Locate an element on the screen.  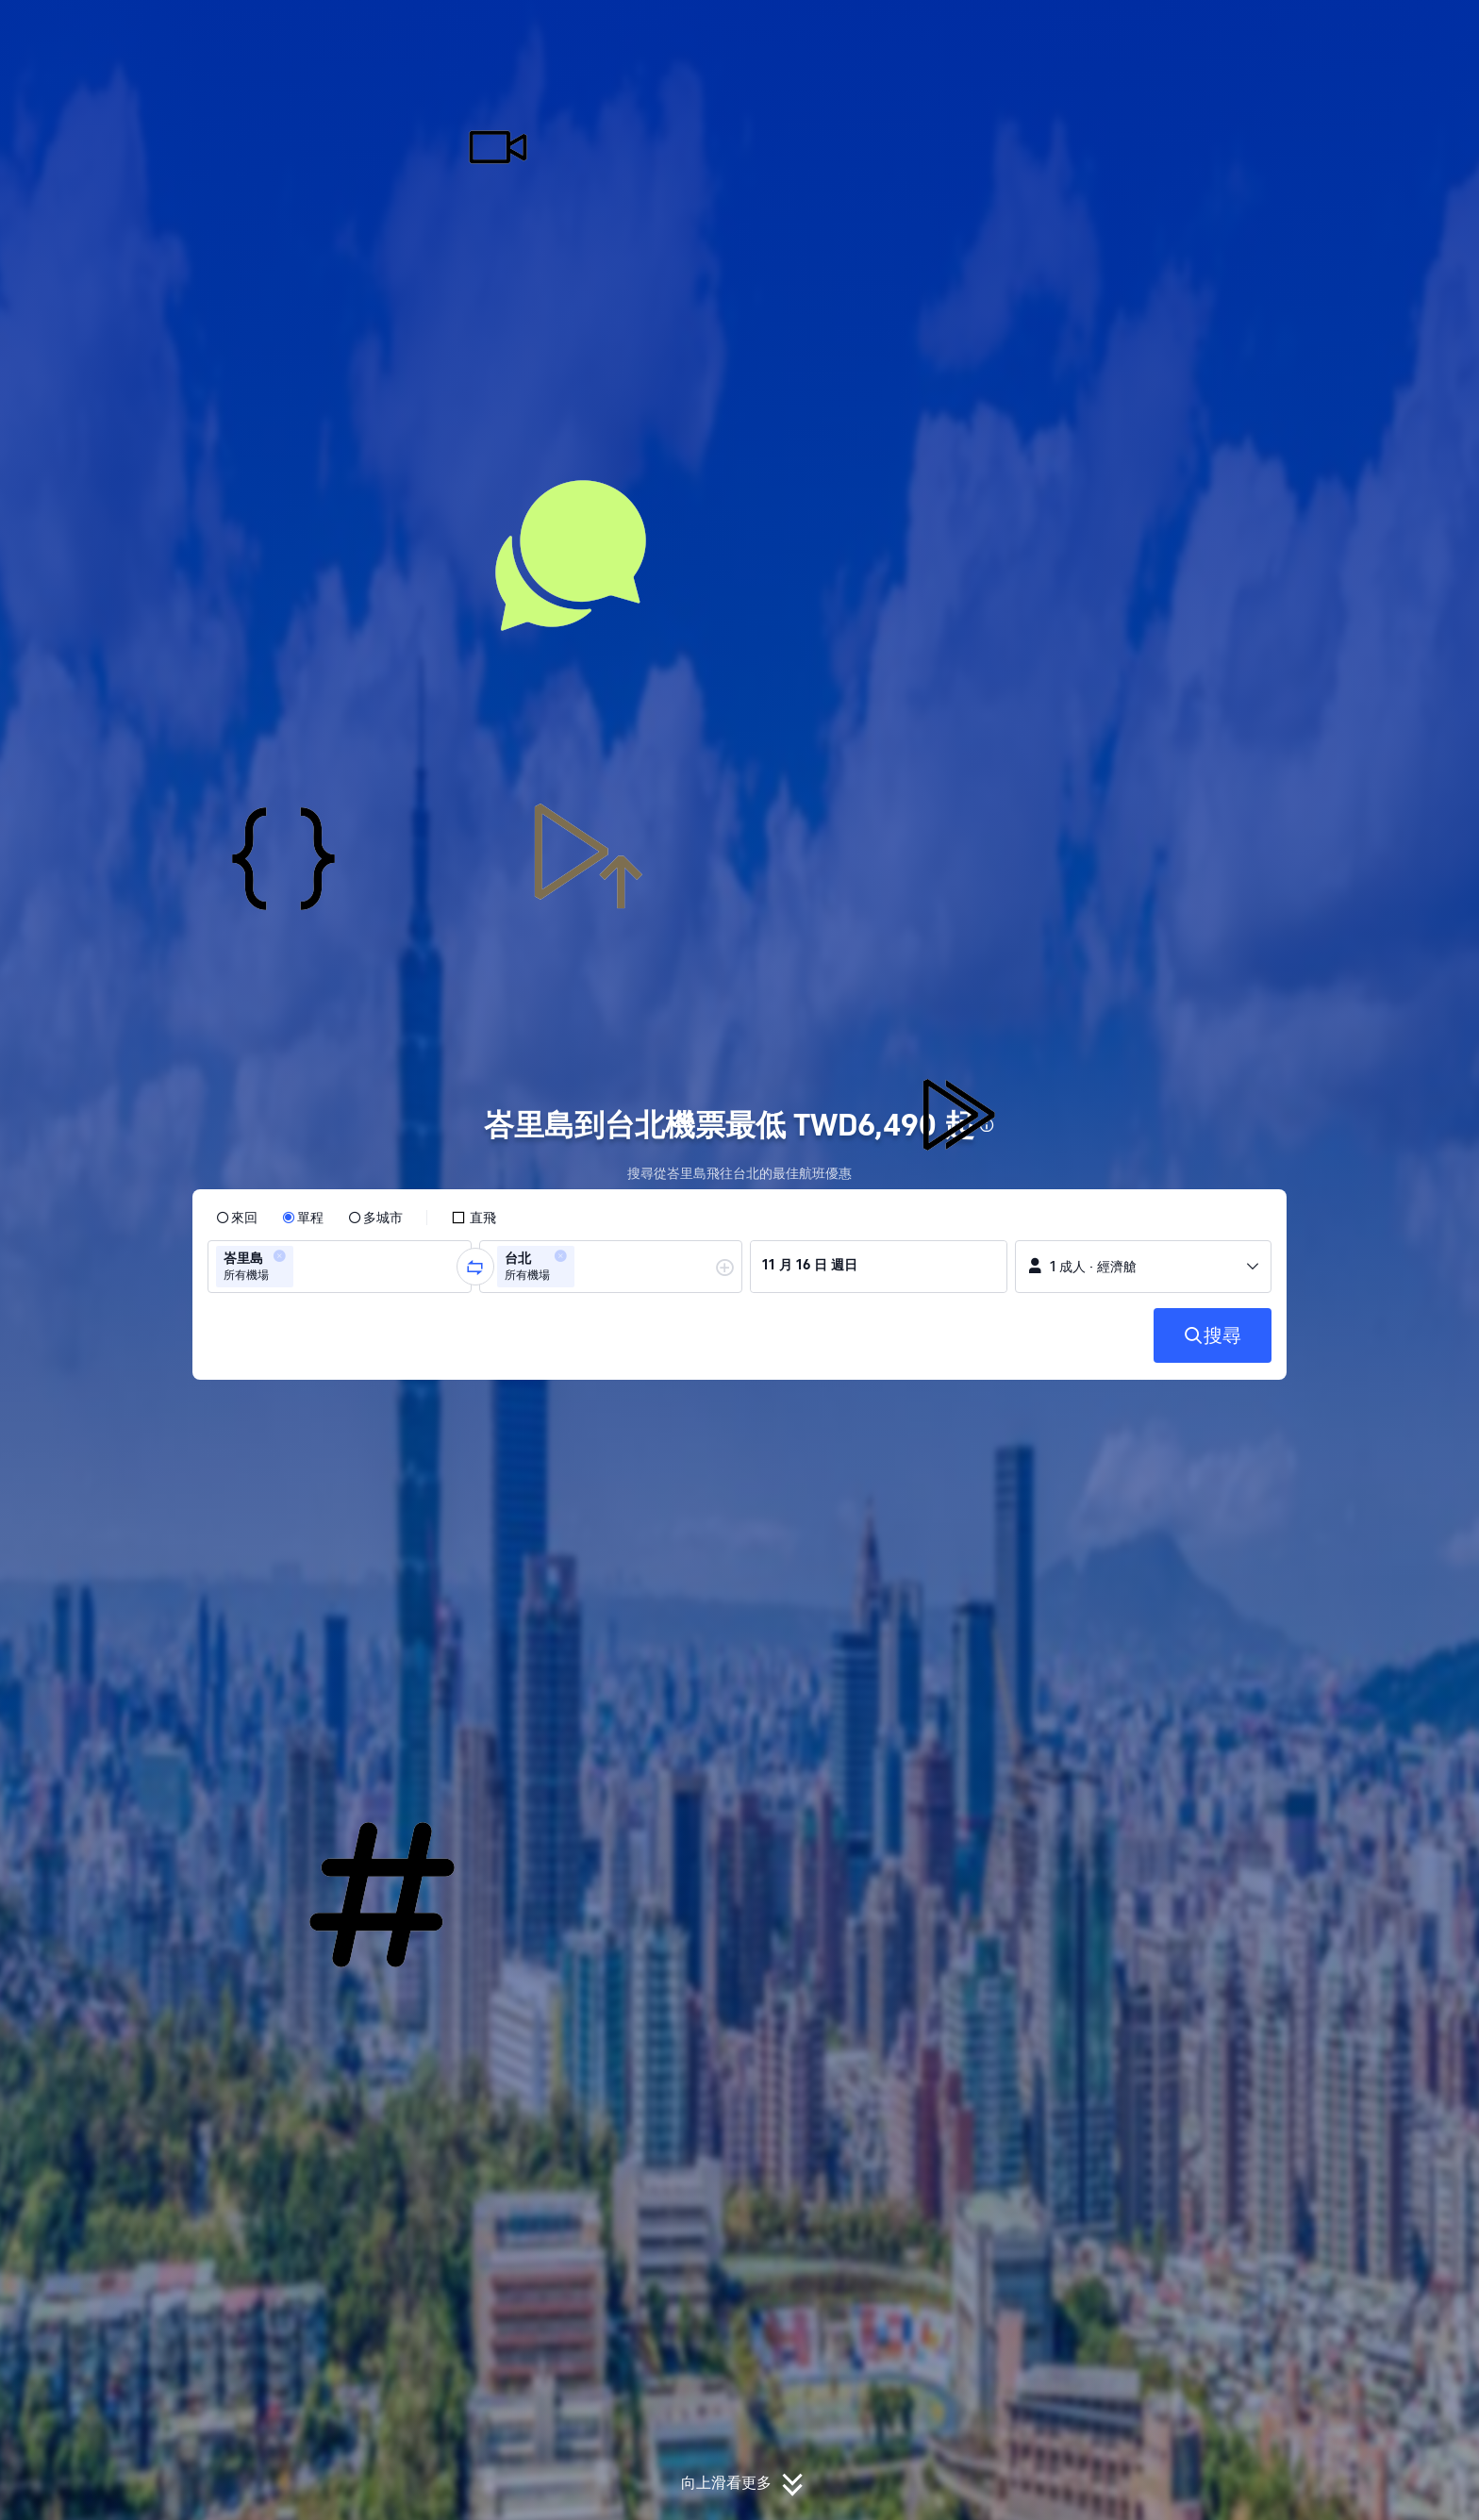
run code in cell above is located at coordinates (587, 855).